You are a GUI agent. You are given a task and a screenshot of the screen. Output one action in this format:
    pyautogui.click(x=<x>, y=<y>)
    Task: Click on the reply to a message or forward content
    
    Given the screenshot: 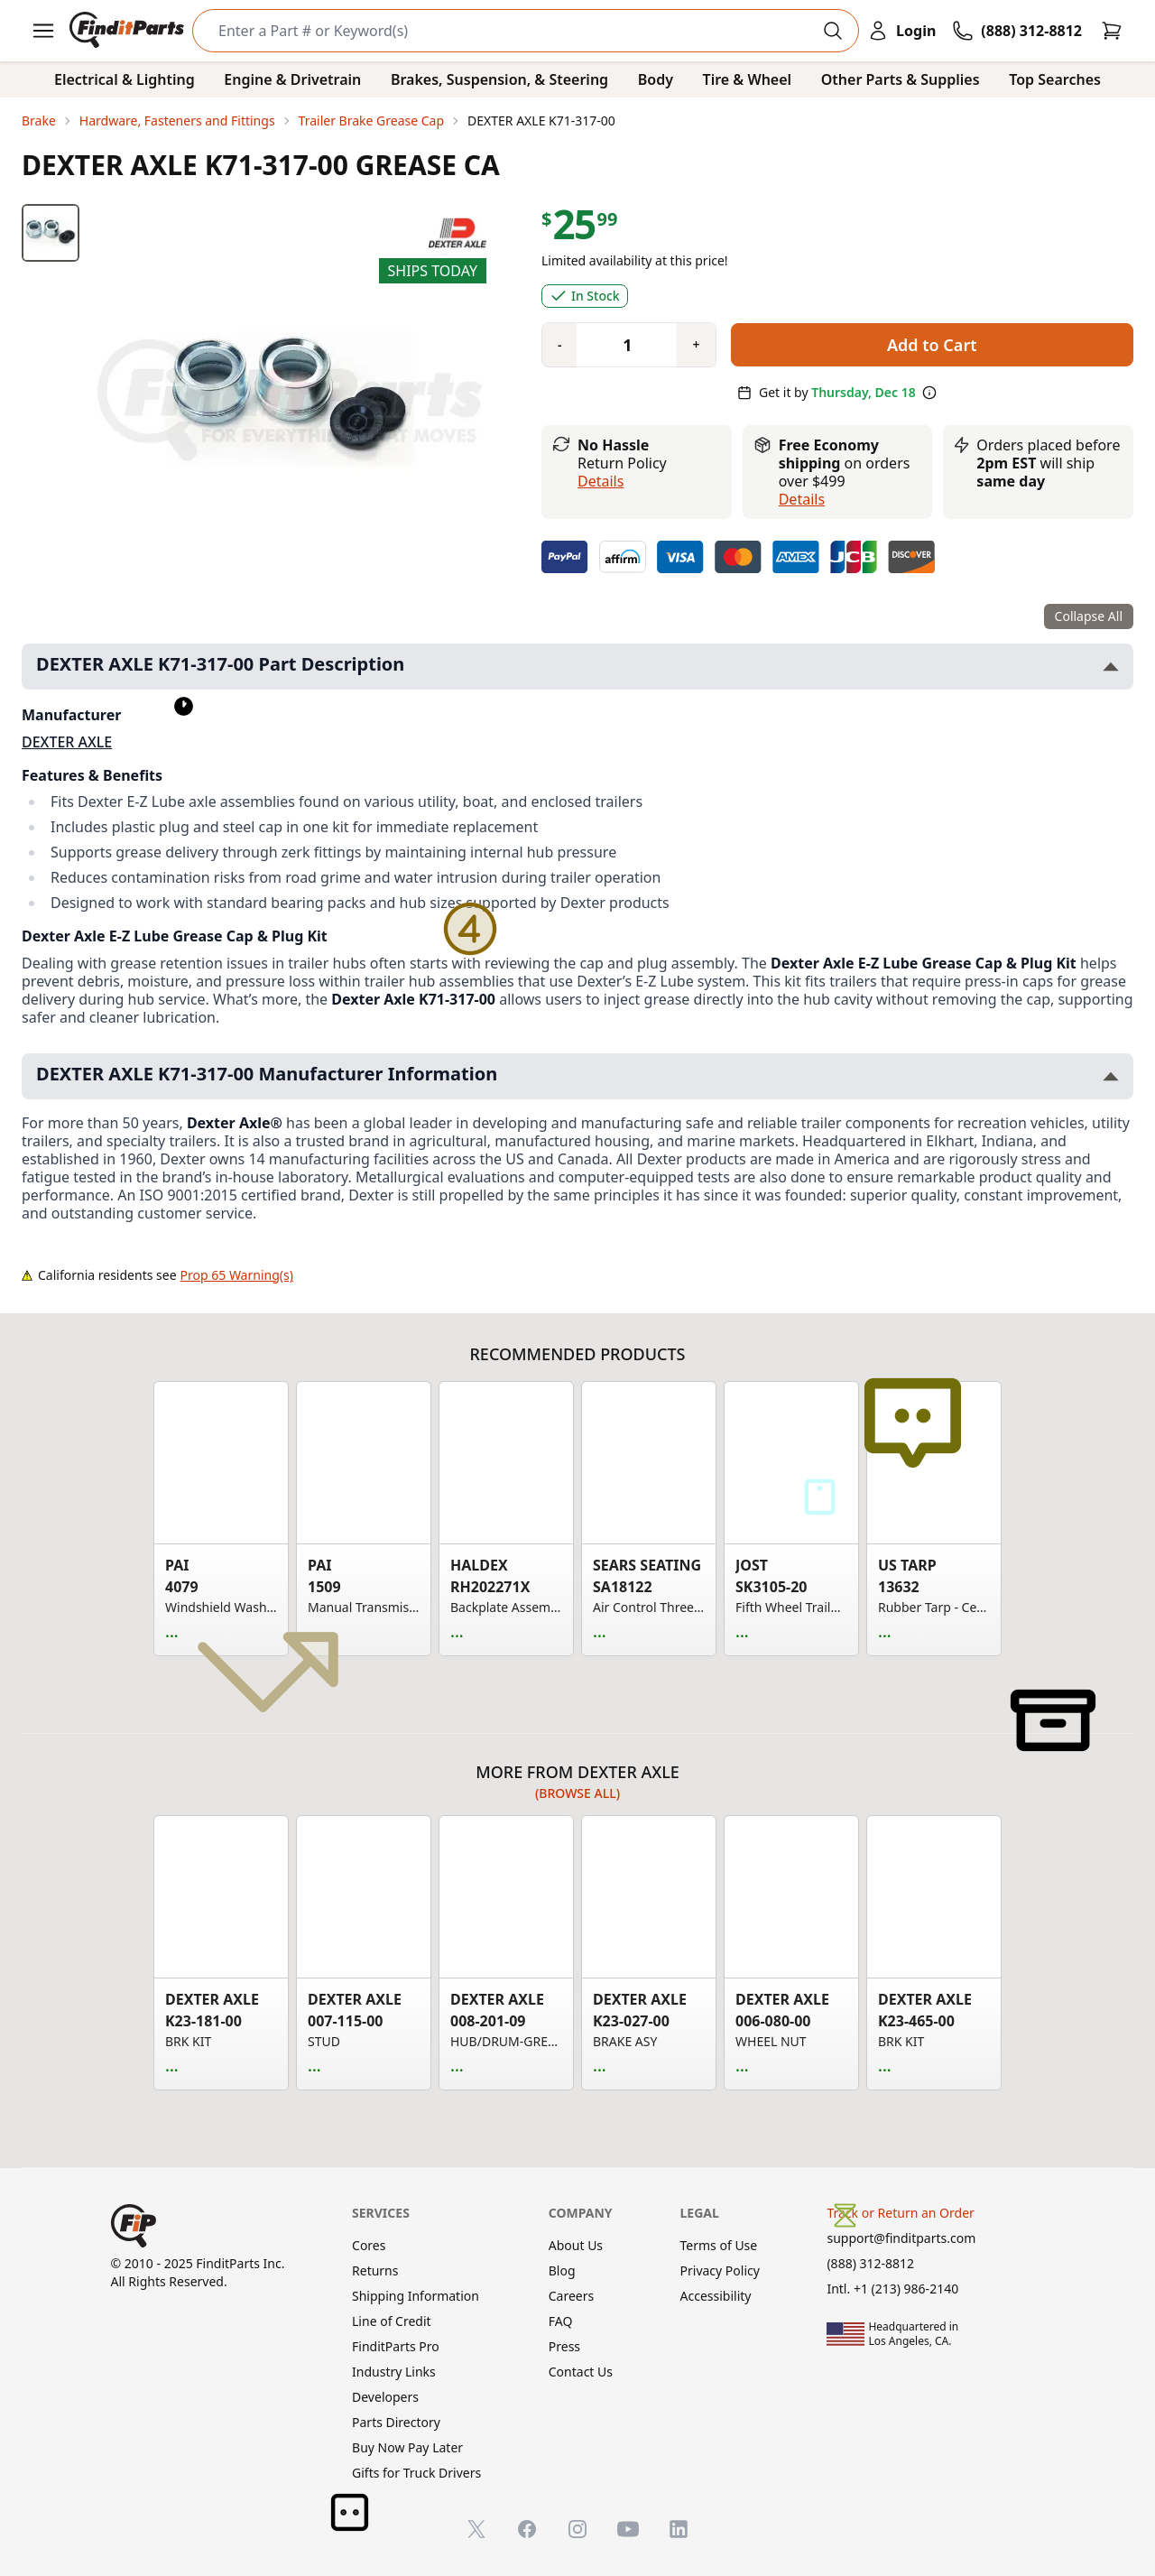 What is the action you would take?
    pyautogui.click(x=268, y=1667)
    